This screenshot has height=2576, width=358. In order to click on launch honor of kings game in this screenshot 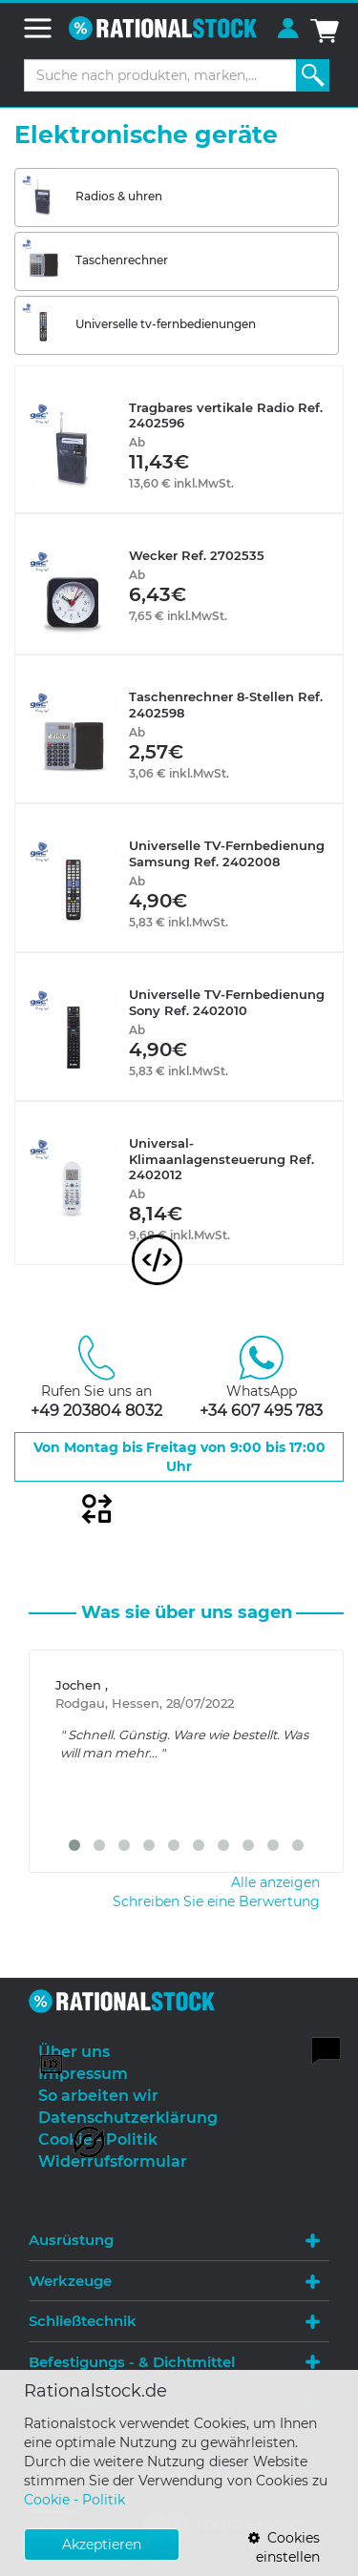, I will do `click(89, 2142)`.